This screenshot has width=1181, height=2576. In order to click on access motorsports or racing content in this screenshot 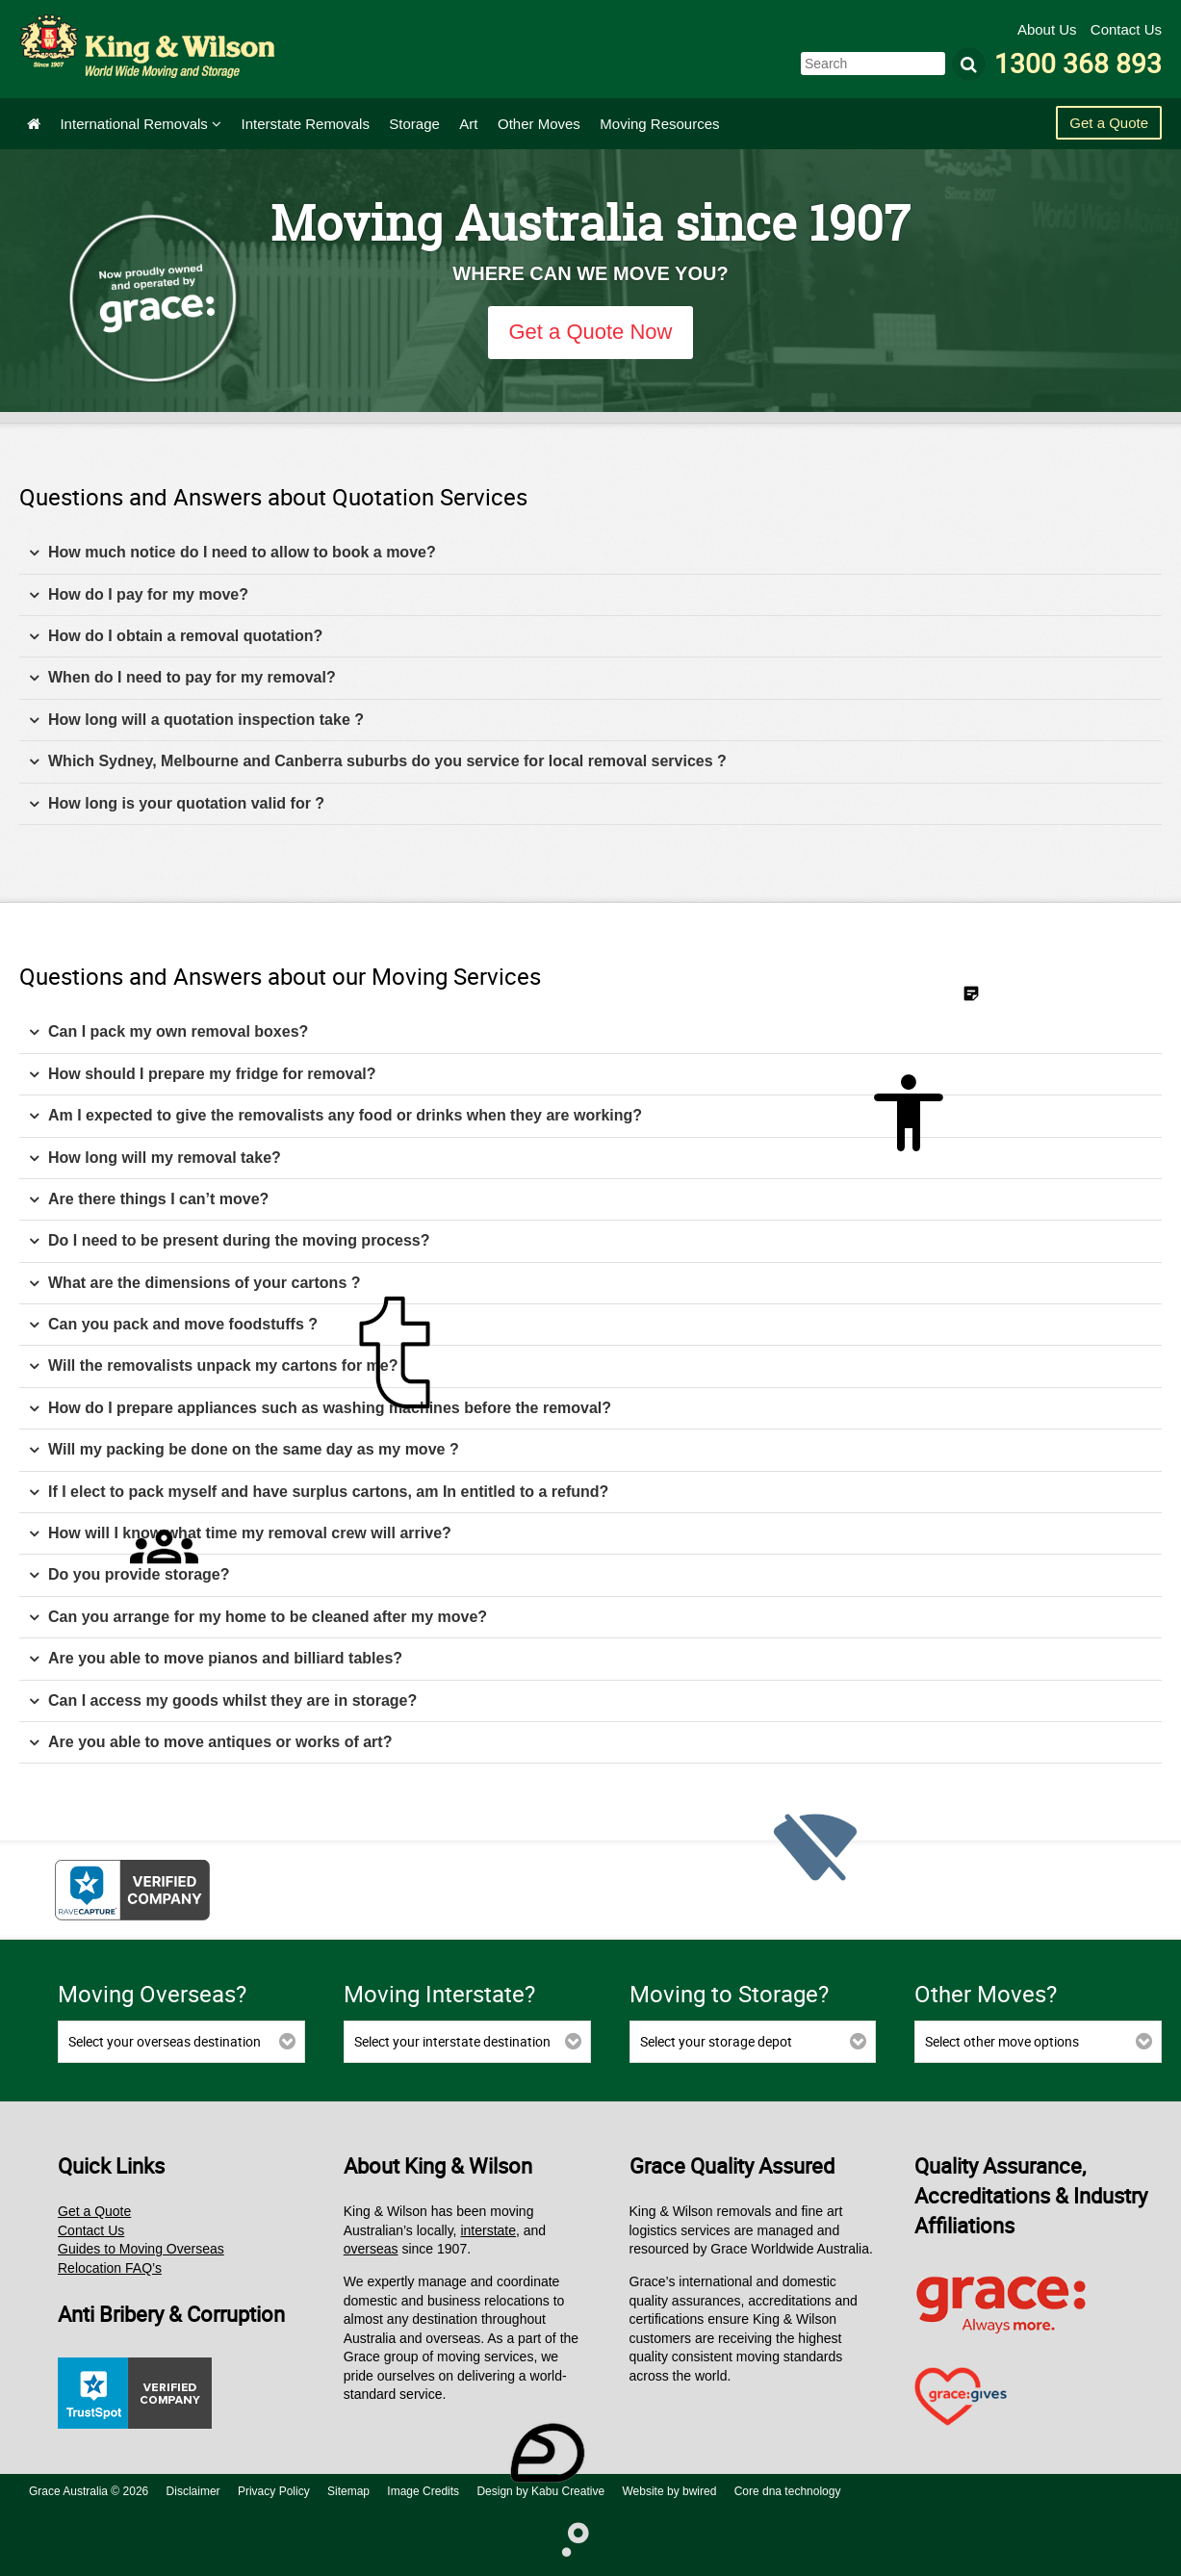, I will do `click(548, 2453)`.